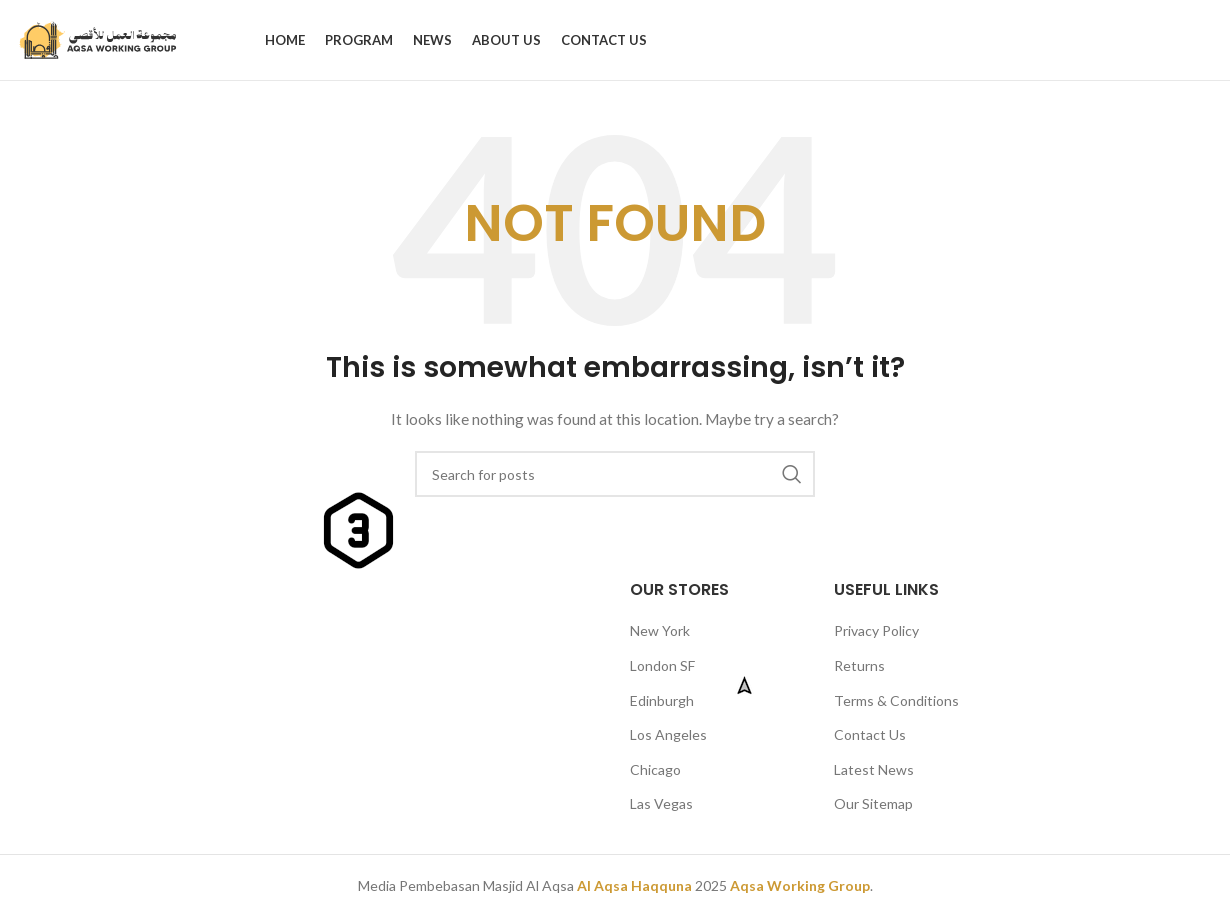 This screenshot has height=916, width=1230. What do you see at coordinates (358, 530) in the screenshot?
I see `step 3 in a multi-step process` at bounding box center [358, 530].